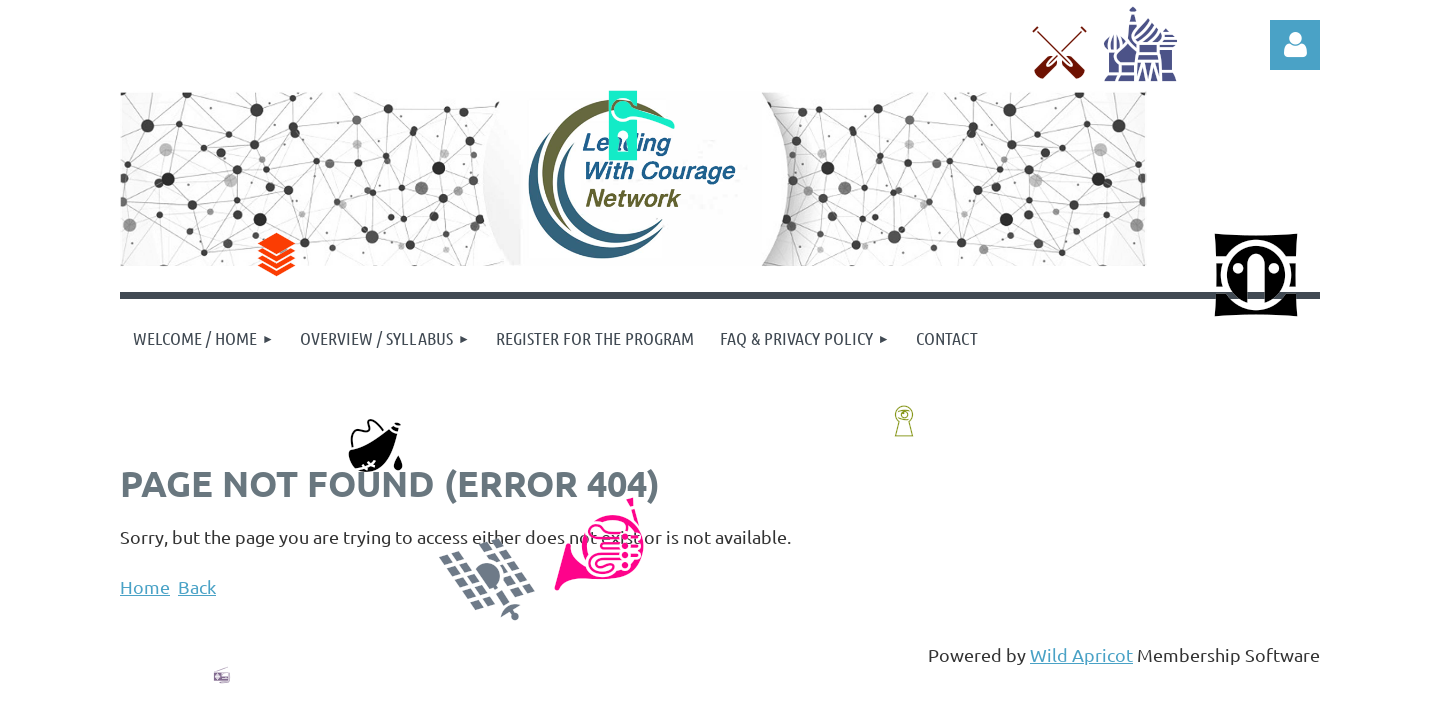 This screenshot has height=720, width=1440. I want to click on access radio or audio streaming features, so click(222, 675).